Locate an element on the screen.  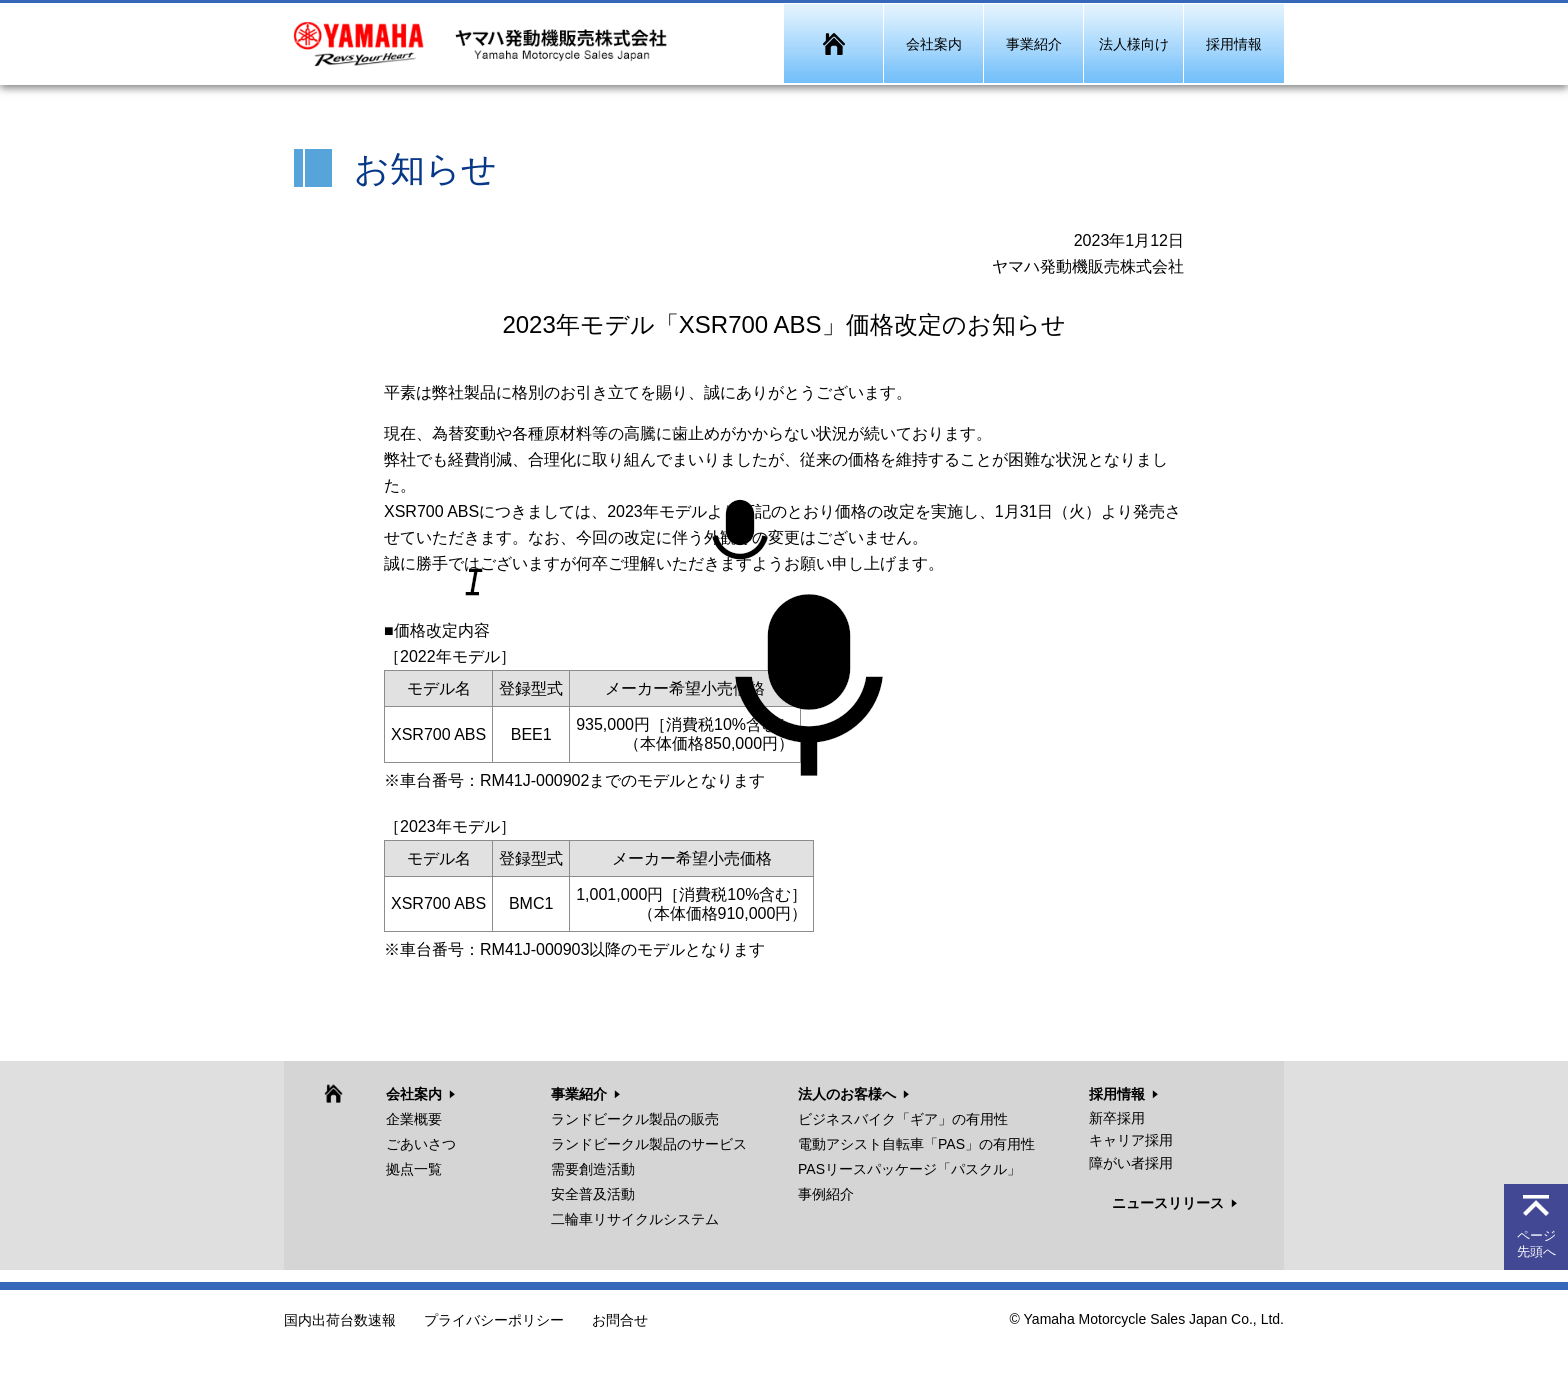
tap to start voice recording is located at coordinates (809, 685).